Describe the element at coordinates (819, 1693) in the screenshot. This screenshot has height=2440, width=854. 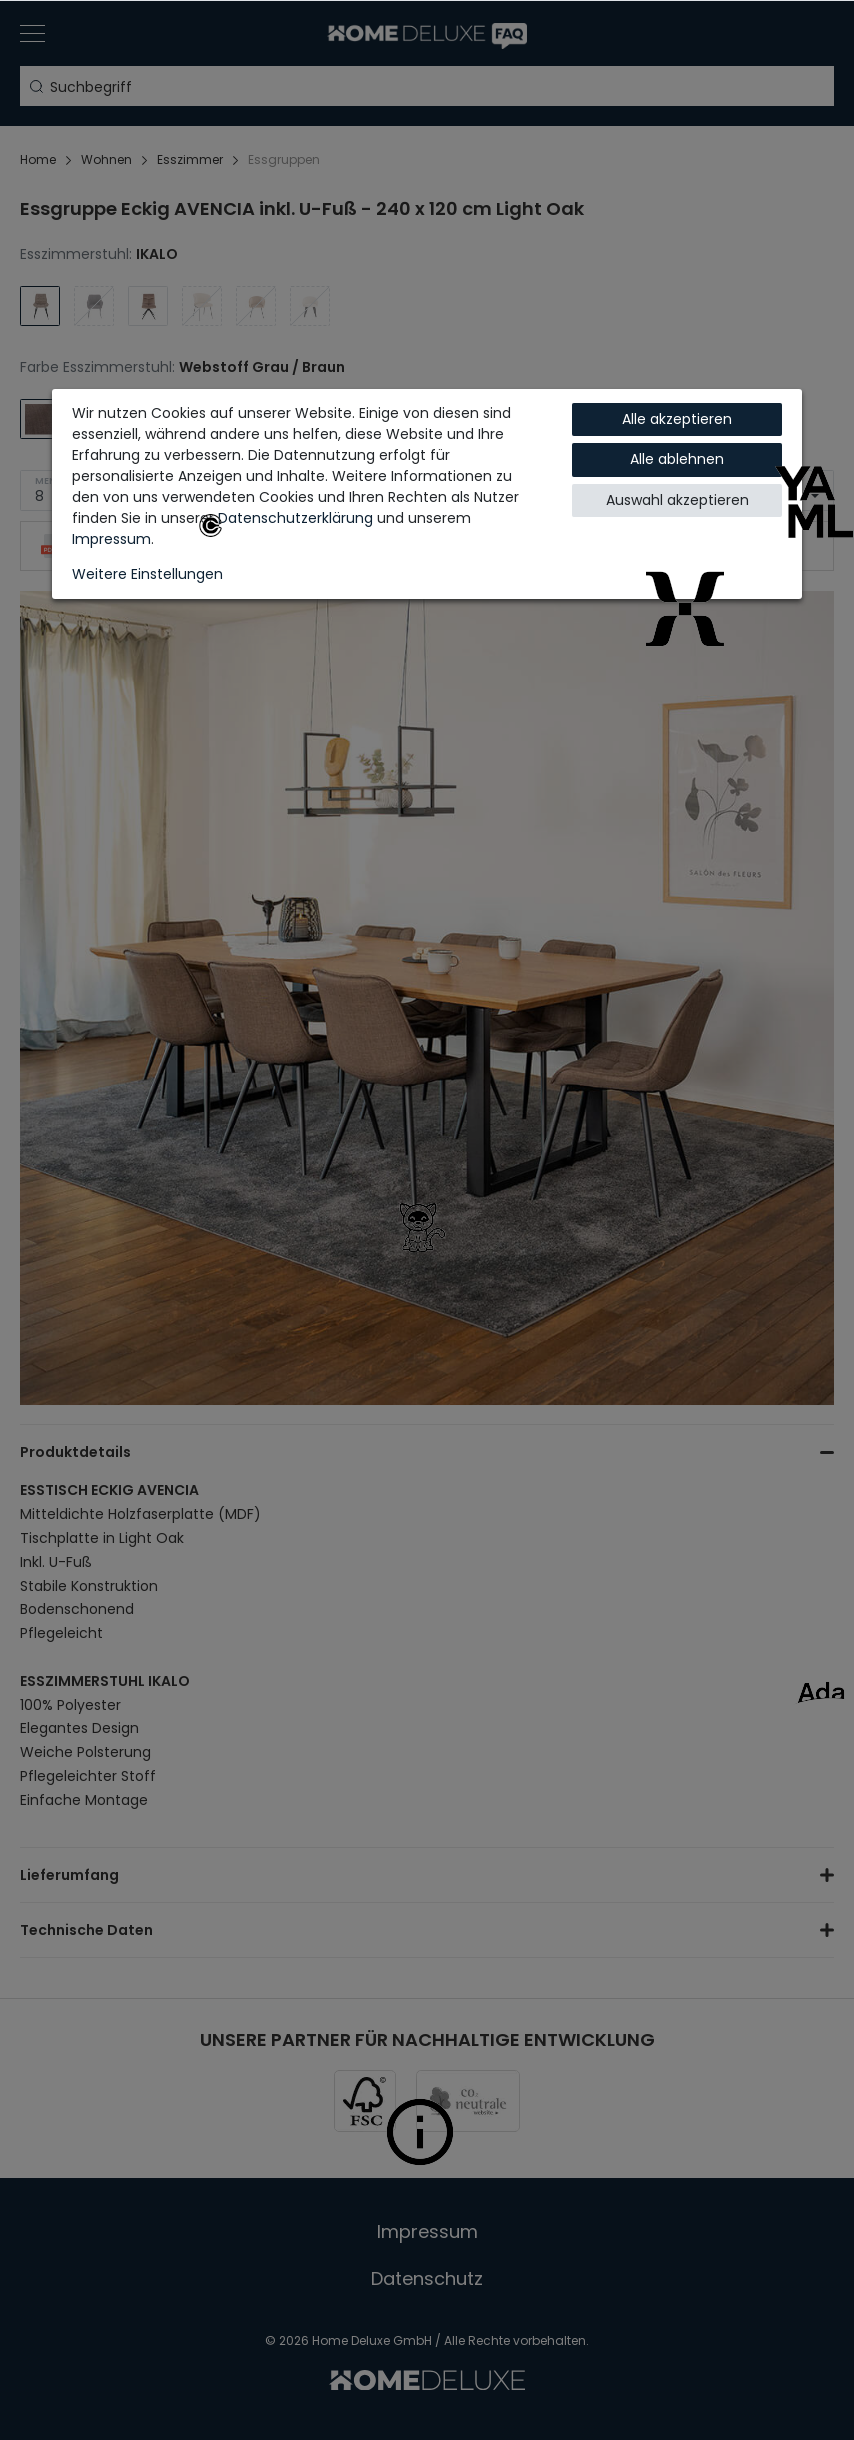
I see `ada company logo` at that location.